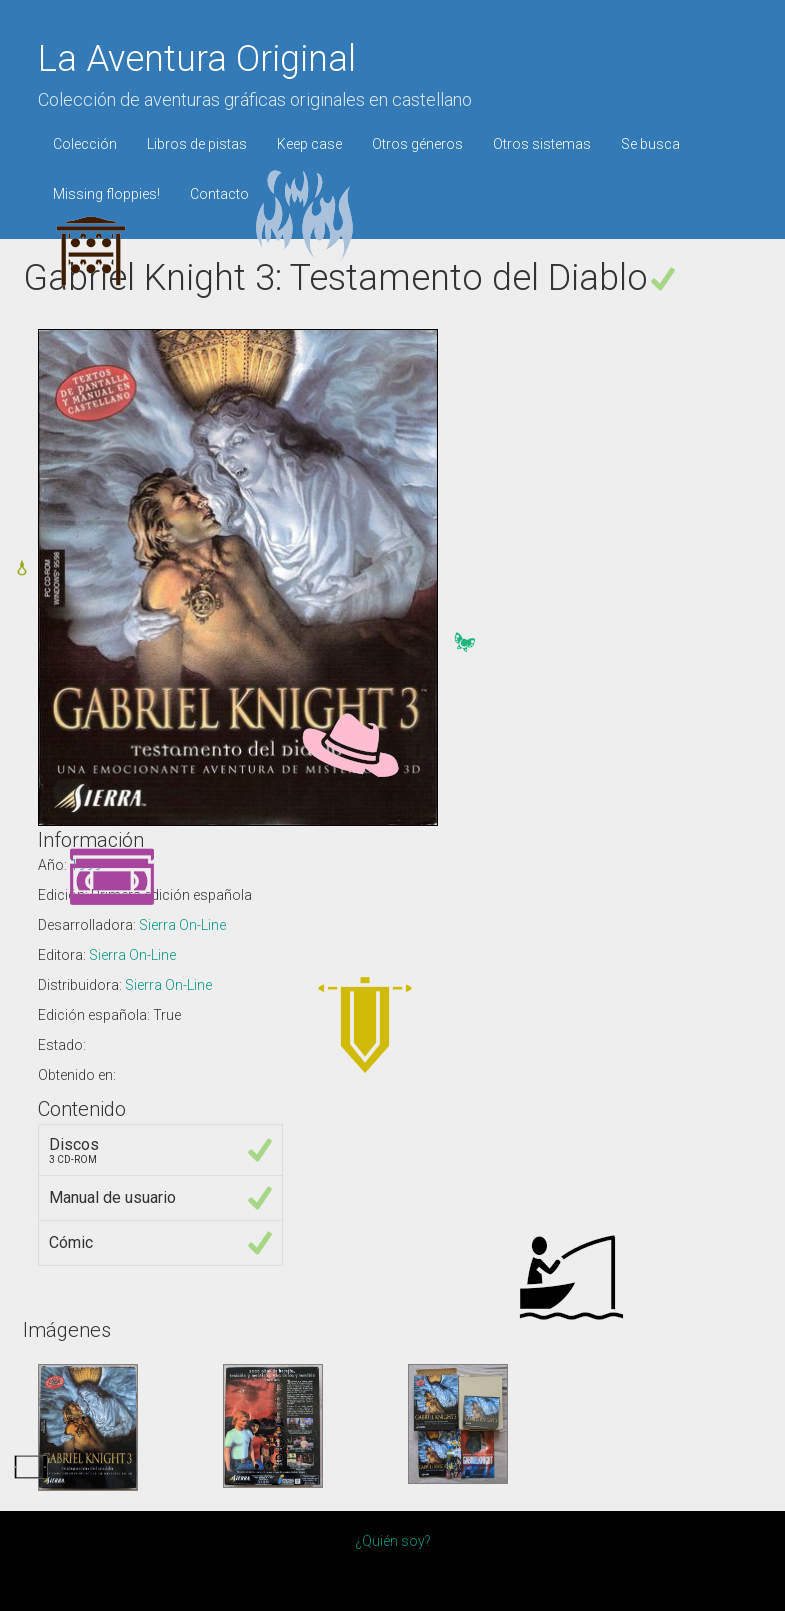 This screenshot has height=1611, width=785. I want to click on suicide, so click(22, 568).